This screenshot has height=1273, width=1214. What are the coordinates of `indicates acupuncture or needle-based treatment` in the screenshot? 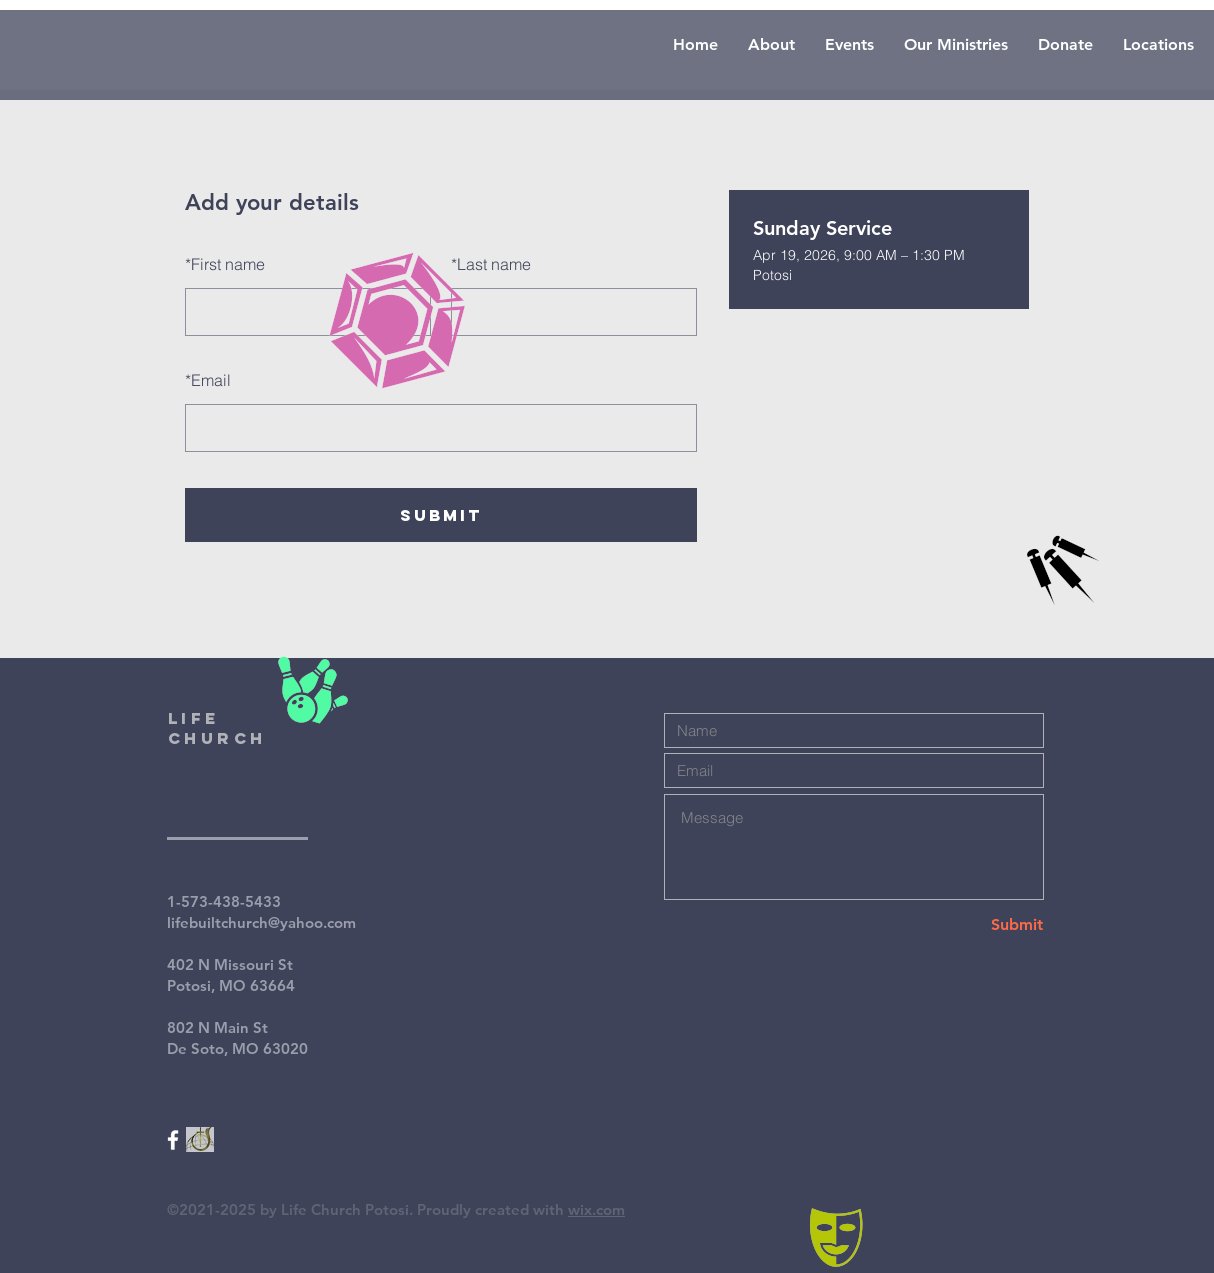 It's located at (1062, 570).